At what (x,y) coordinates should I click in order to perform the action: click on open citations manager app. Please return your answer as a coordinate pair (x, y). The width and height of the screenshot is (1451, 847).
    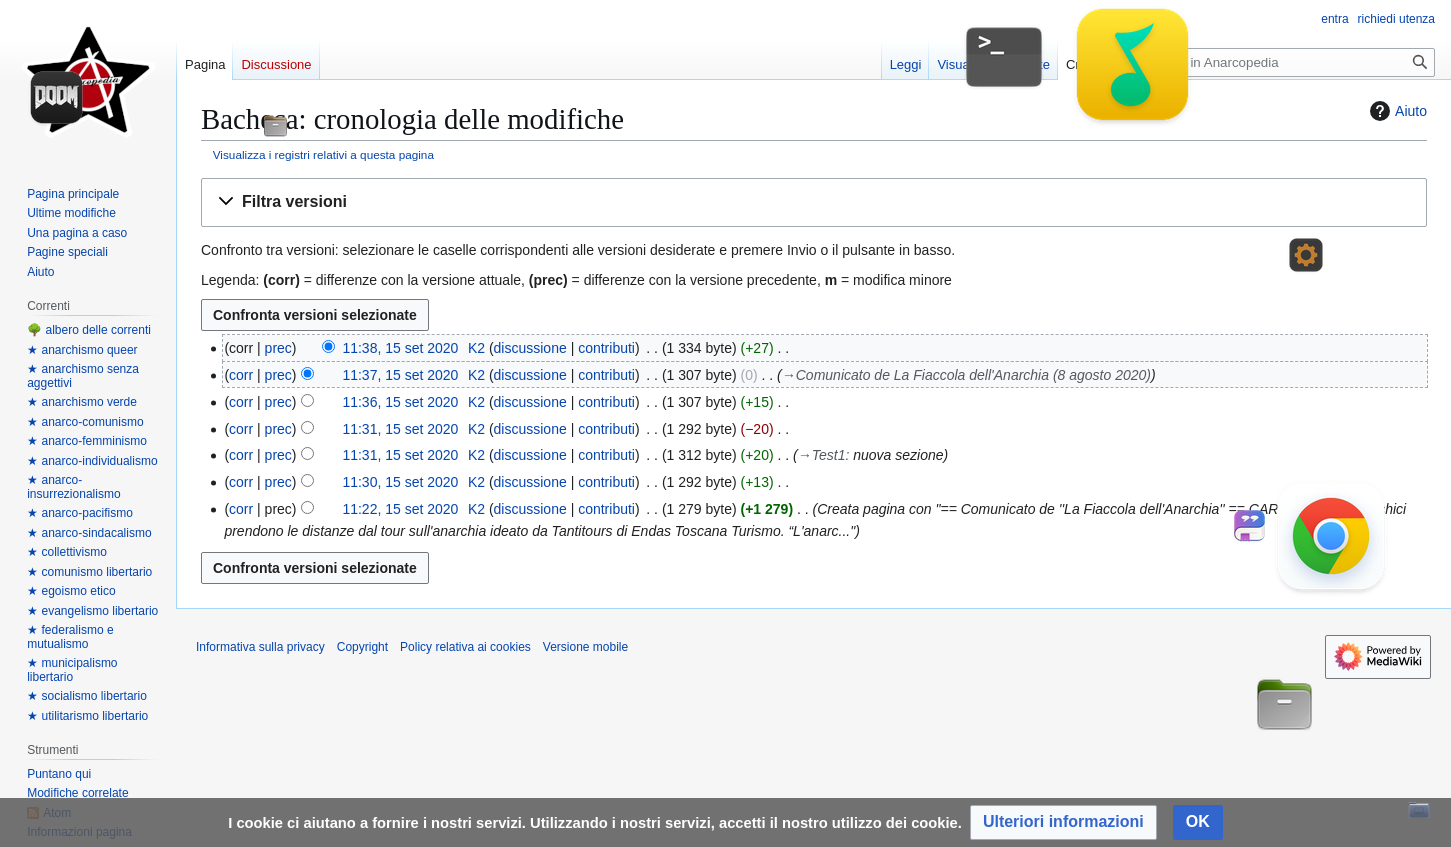
    Looking at the image, I should click on (1249, 525).